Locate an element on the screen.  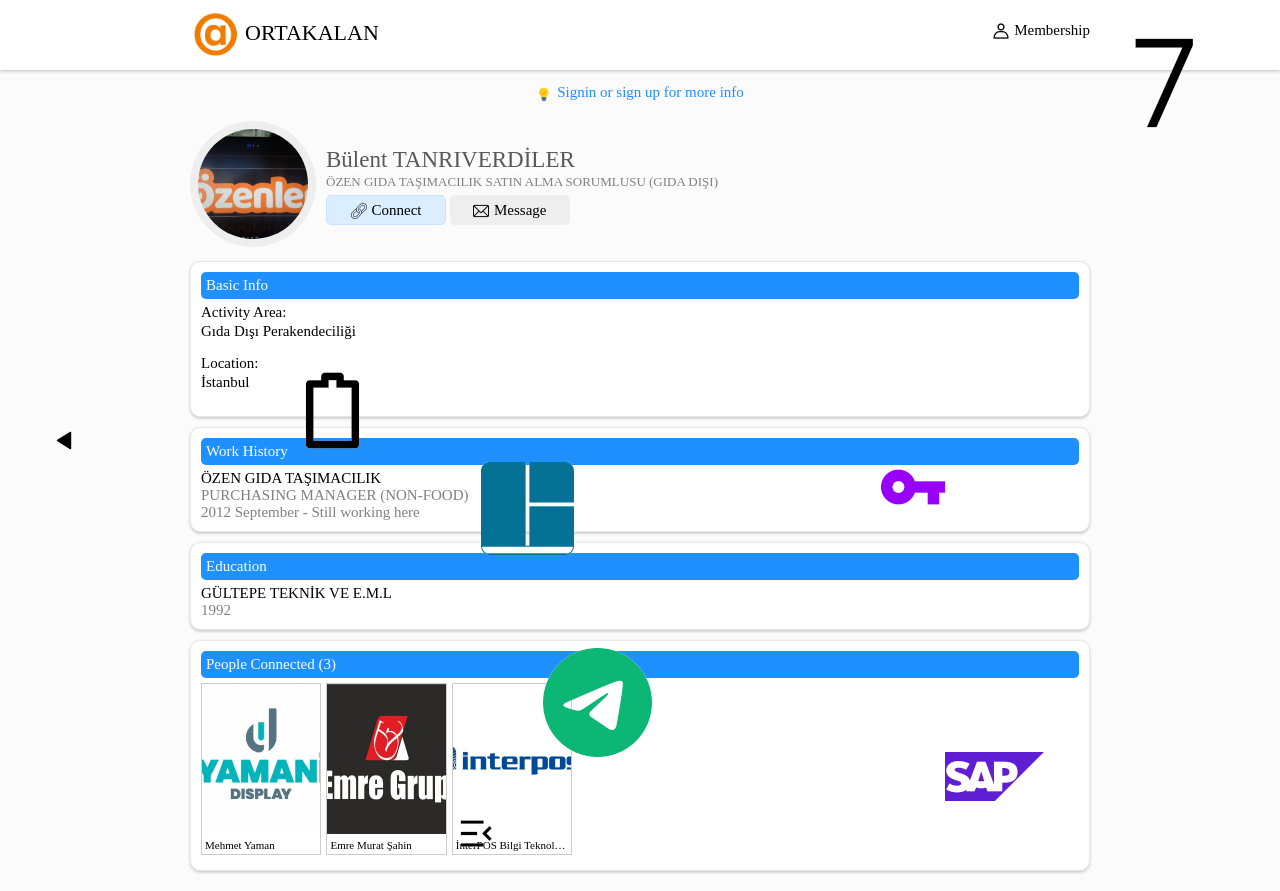
open Telegram messaging app is located at coordinates (597, 702).